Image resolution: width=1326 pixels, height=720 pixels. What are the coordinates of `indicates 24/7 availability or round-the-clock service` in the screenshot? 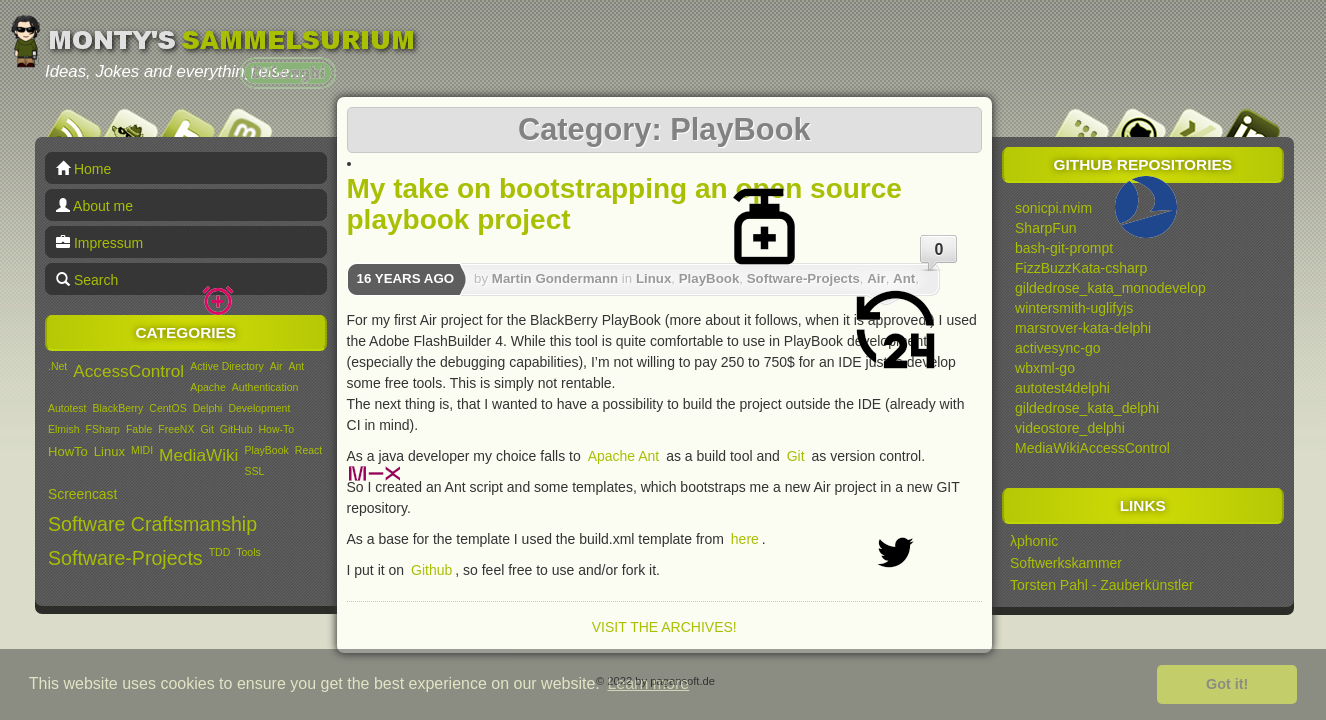 It's located at (895, 329).